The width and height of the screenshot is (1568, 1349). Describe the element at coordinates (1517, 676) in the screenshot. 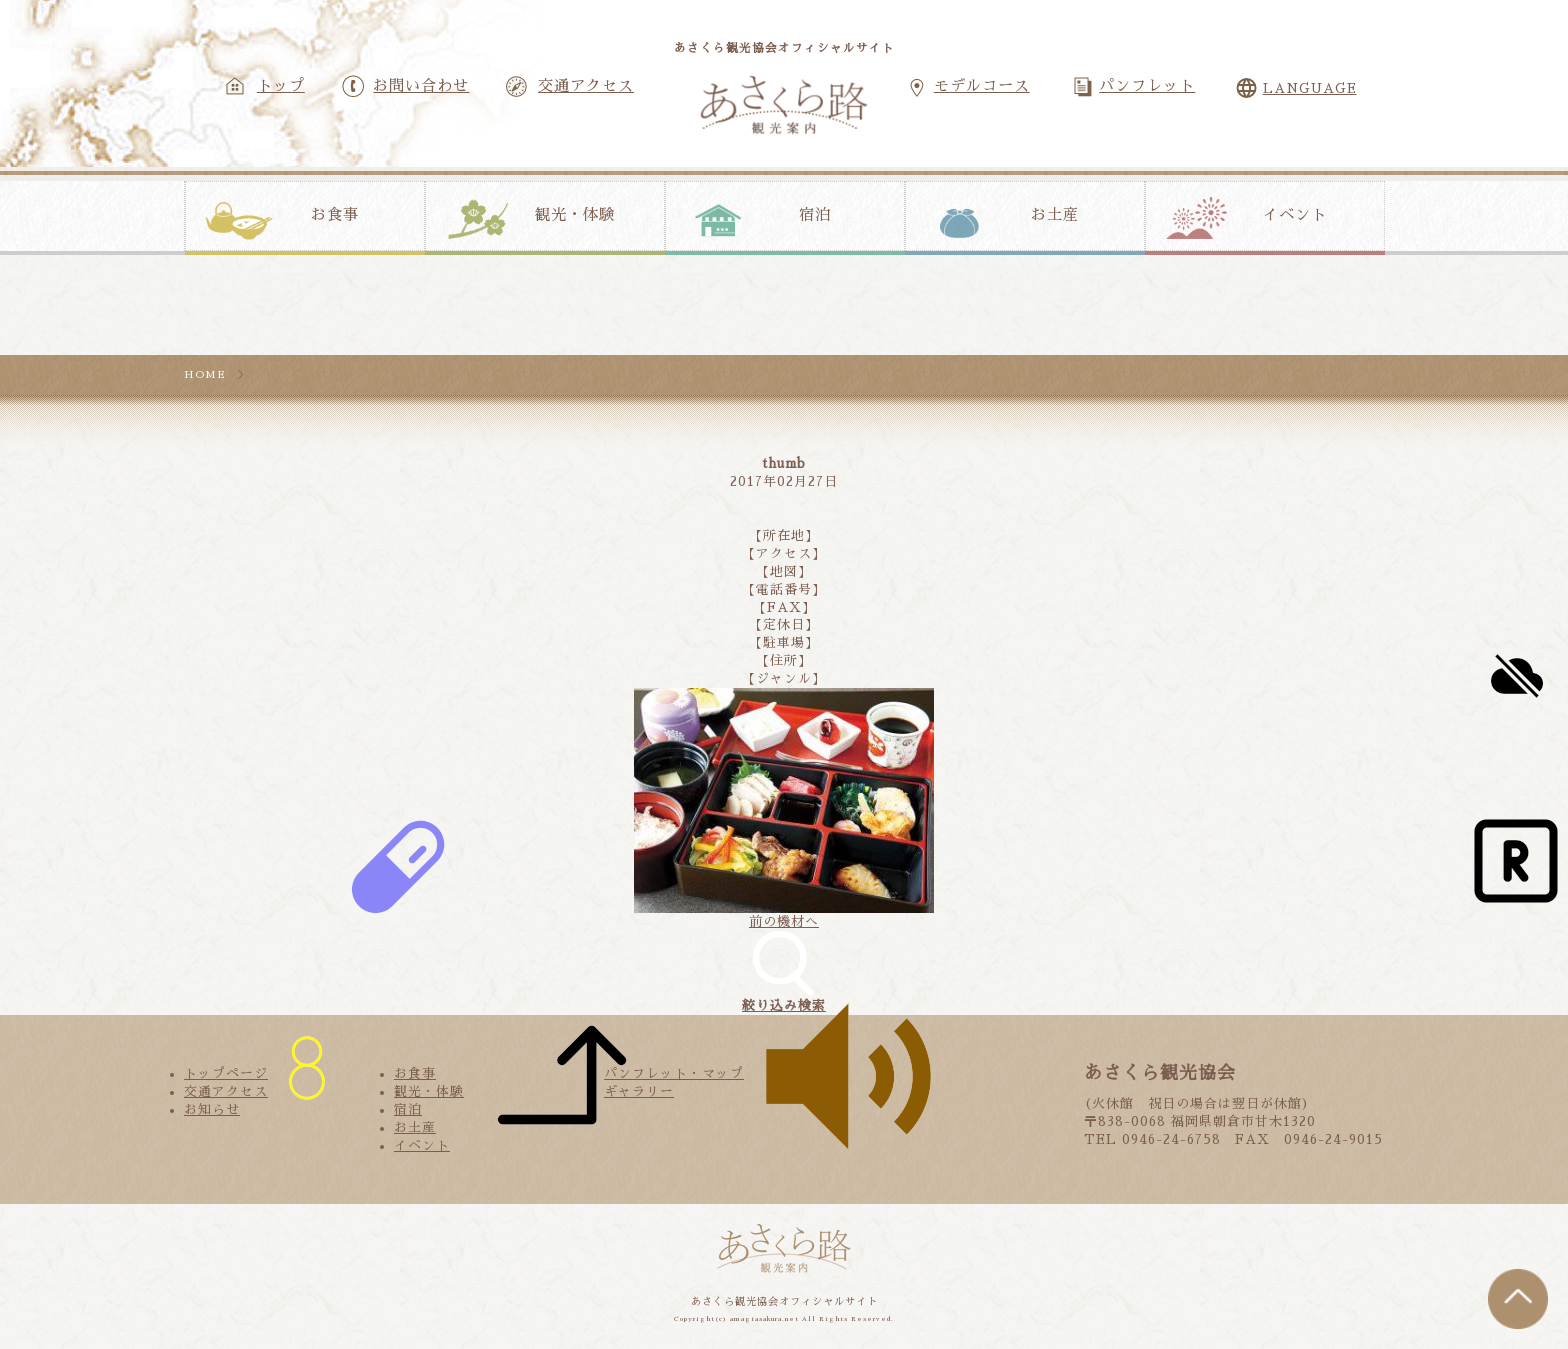

I see `indicates cloud services are unavailable` at that location.